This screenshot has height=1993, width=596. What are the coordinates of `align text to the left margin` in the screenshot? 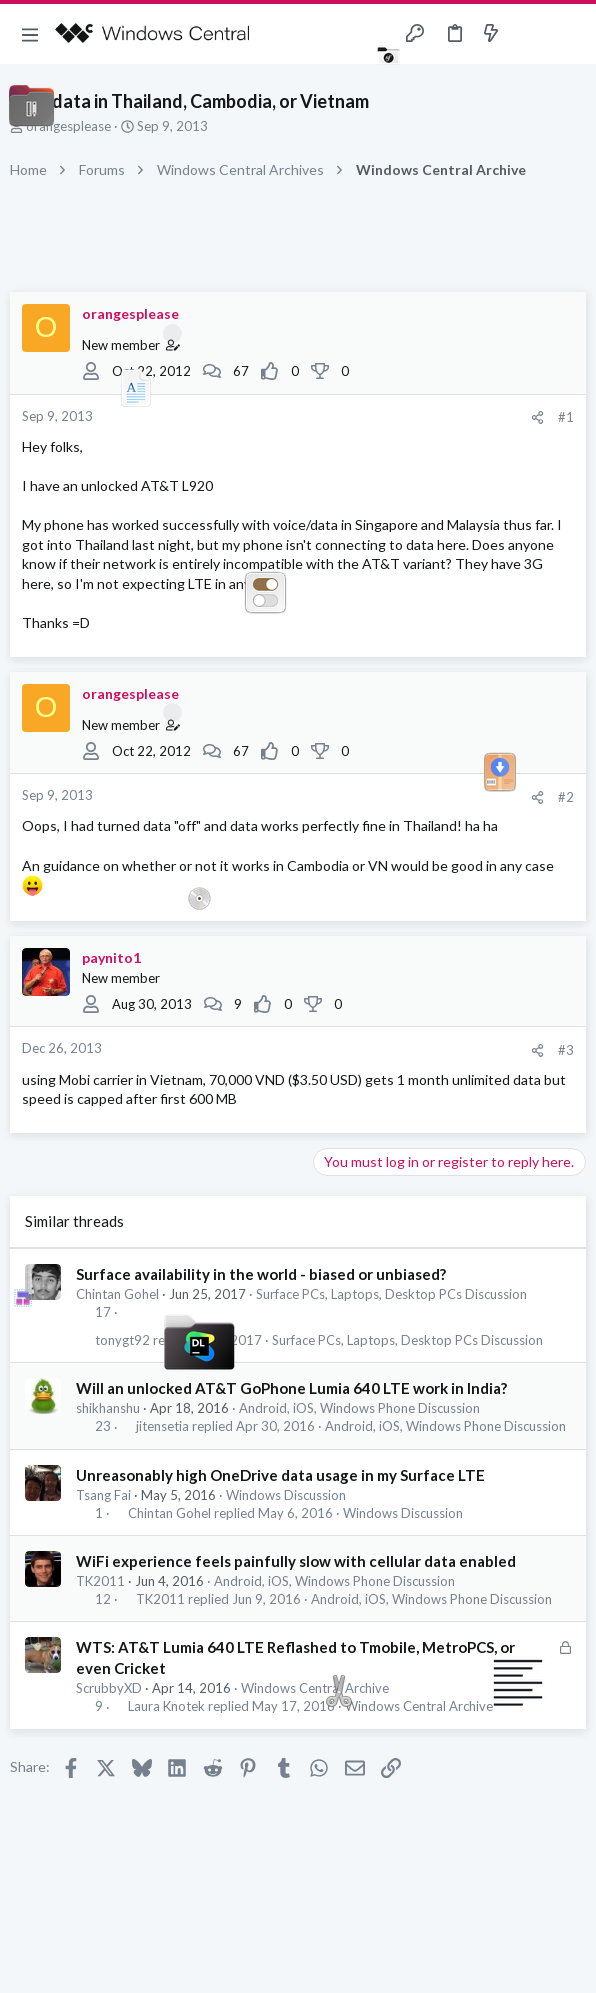 It's located at (518, 1684).